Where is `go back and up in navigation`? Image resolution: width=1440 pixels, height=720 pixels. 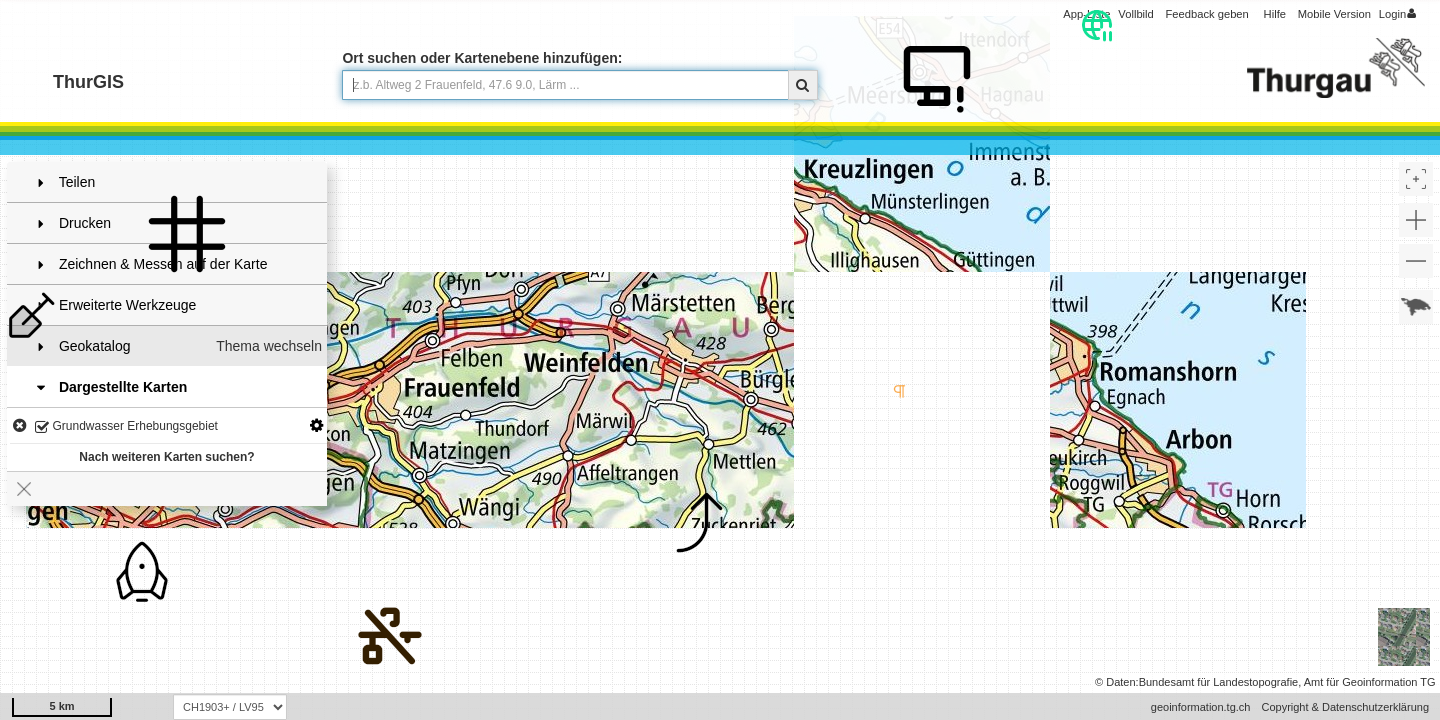
go back and up in navigation is located at coordinates (699, 522).